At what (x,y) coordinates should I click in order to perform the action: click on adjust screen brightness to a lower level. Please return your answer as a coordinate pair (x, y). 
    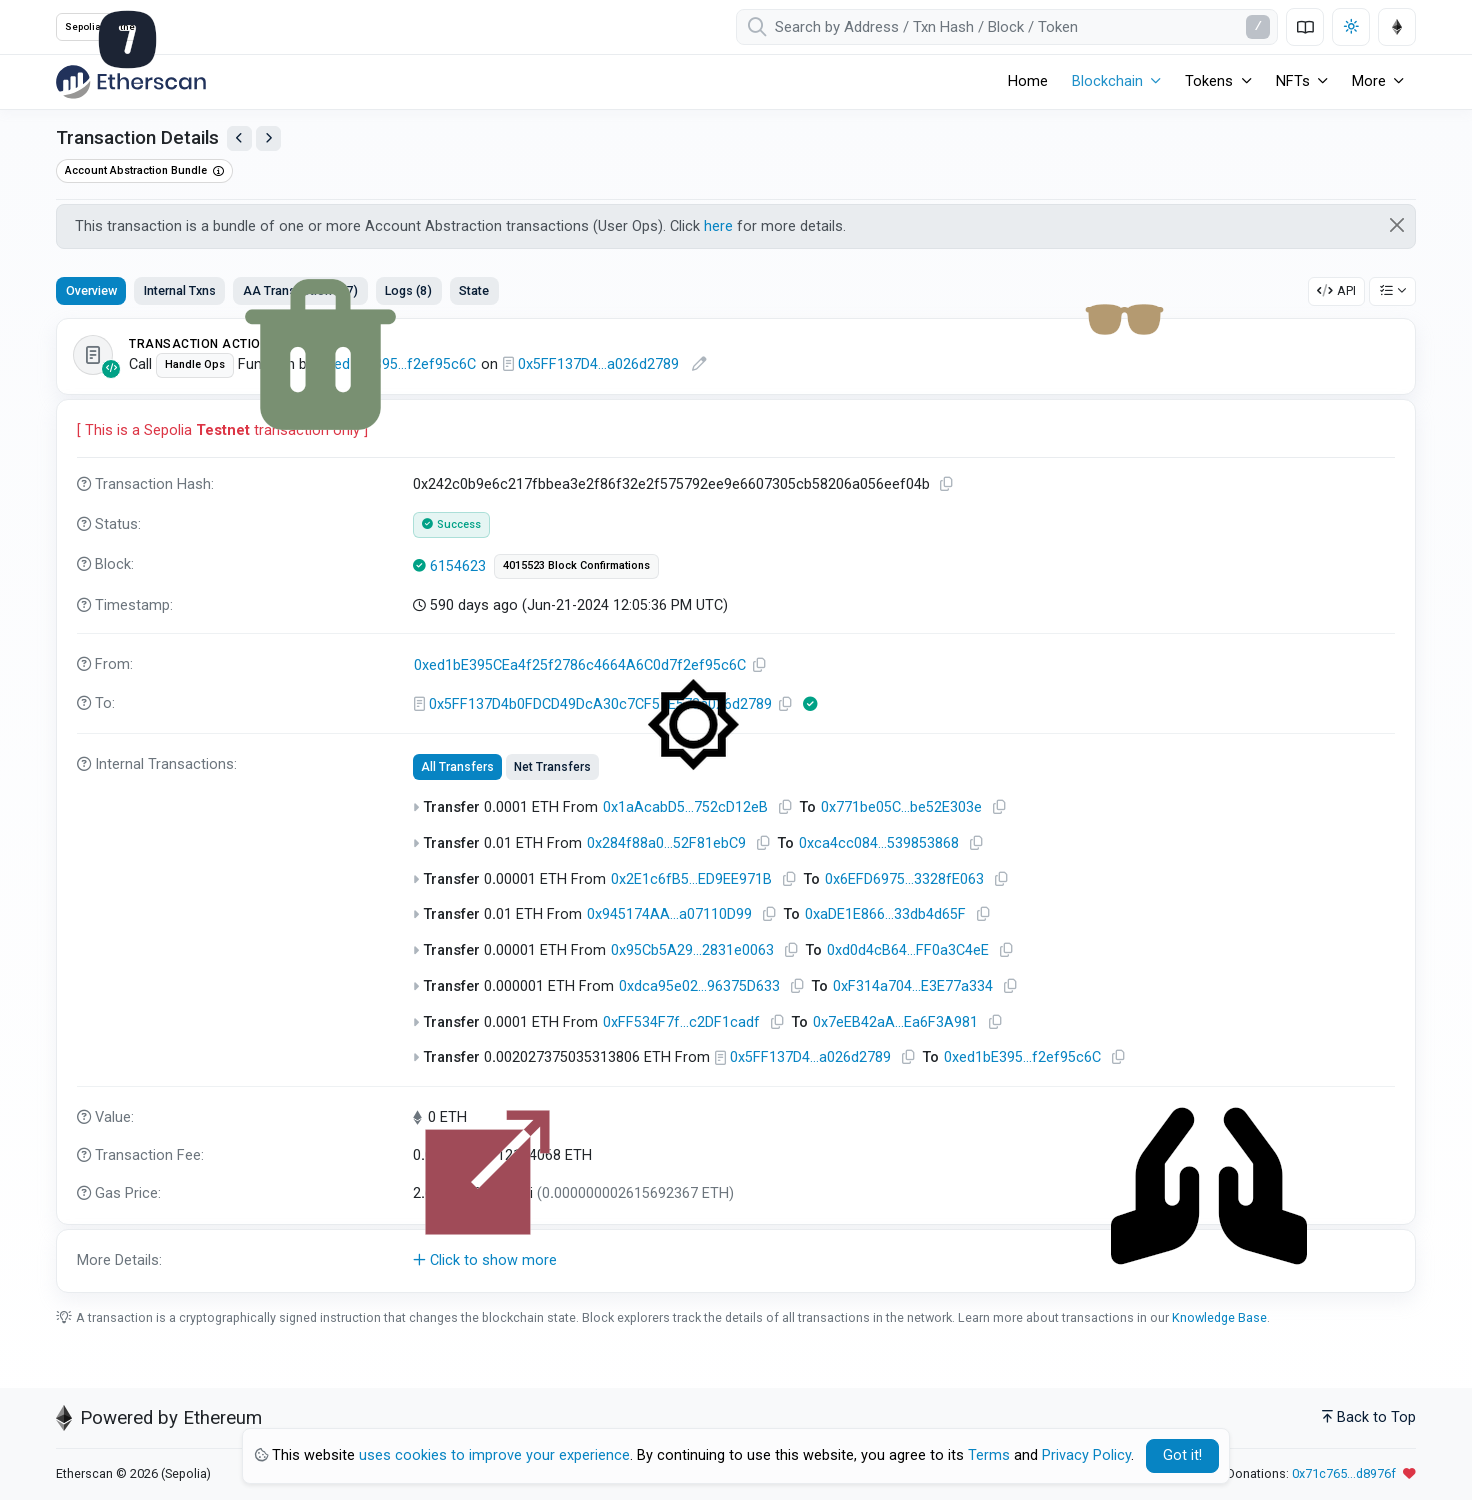
    Looking at the image, I should click on (693, 724).